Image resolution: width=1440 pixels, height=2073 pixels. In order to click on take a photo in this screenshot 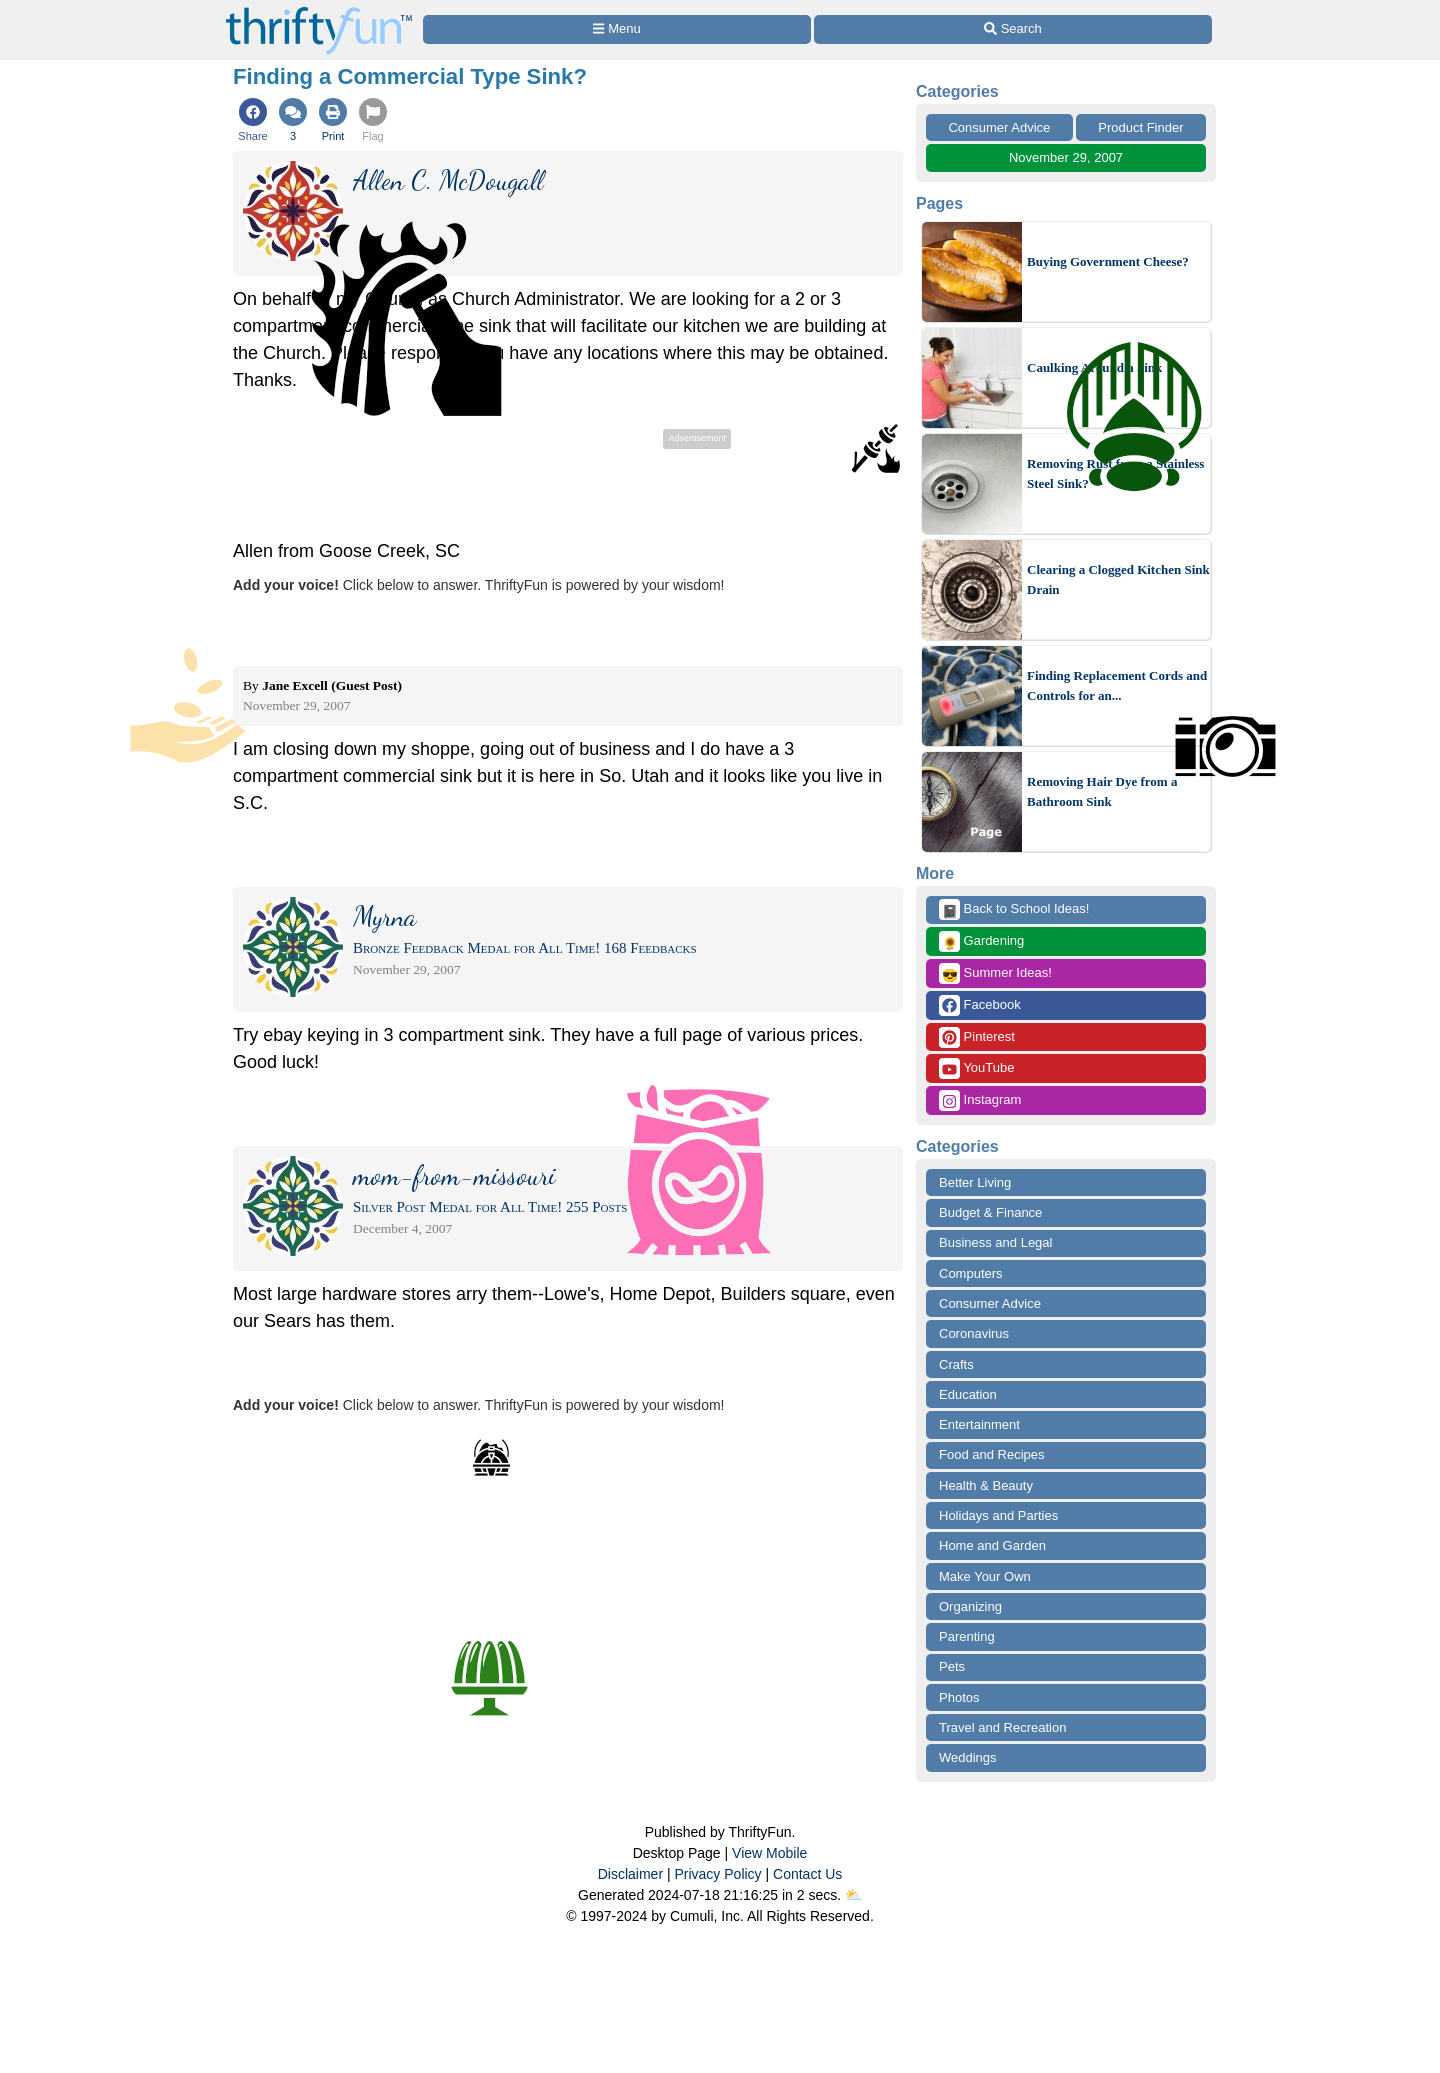, I will do `click(1225, 746)`.